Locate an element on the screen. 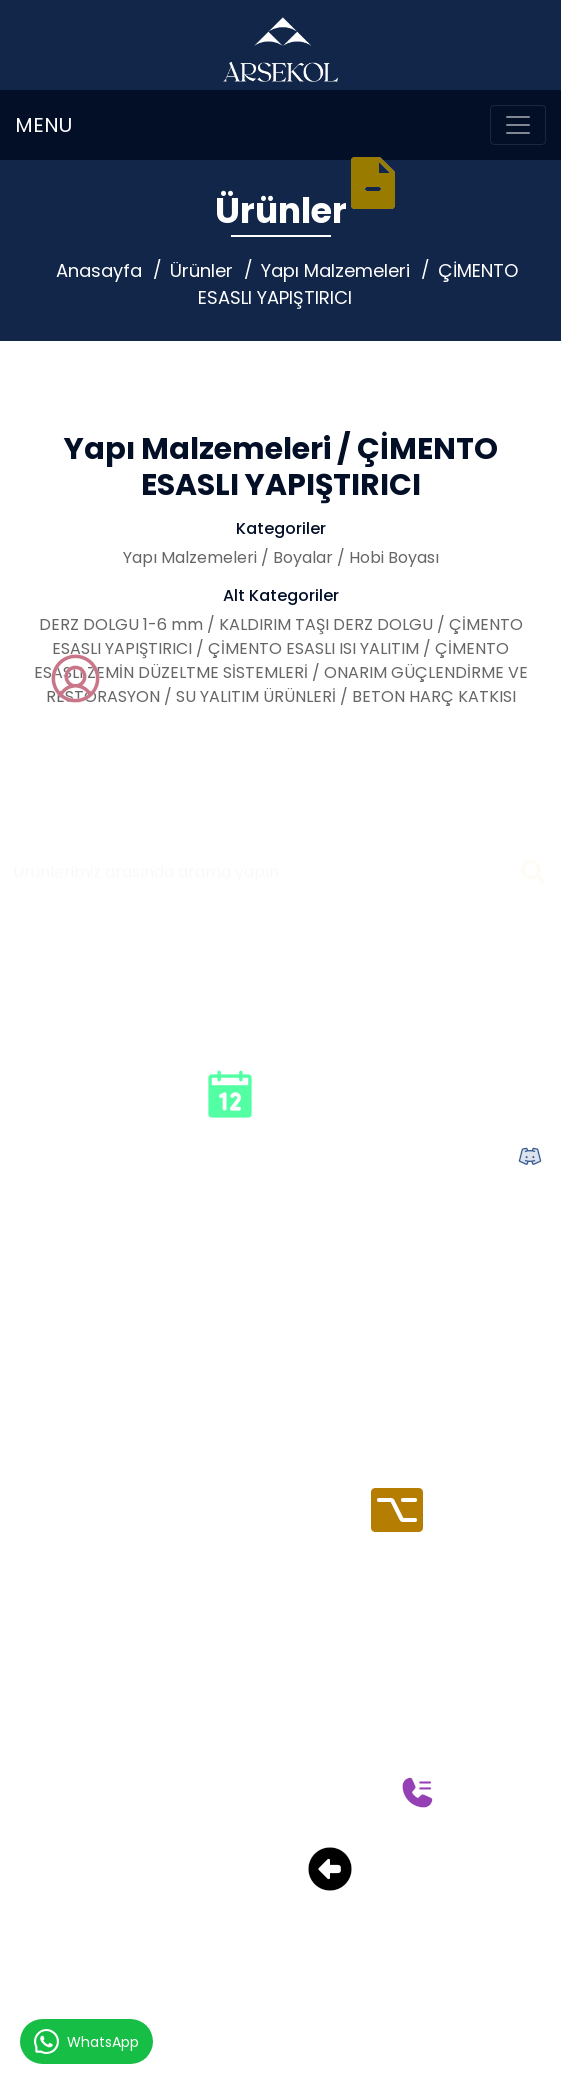 The width and height of the screenshot is (561, 2084). view contact list or phone directory is located at coordinates (418, 1792).